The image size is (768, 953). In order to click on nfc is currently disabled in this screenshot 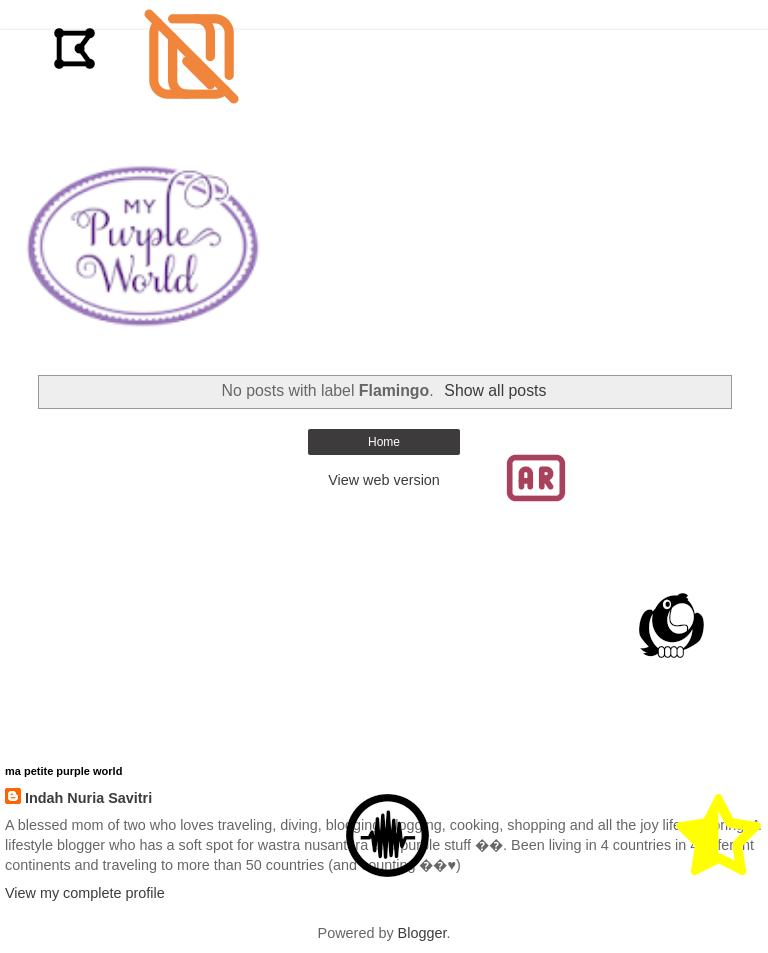, I will do `click(191, 56)`.